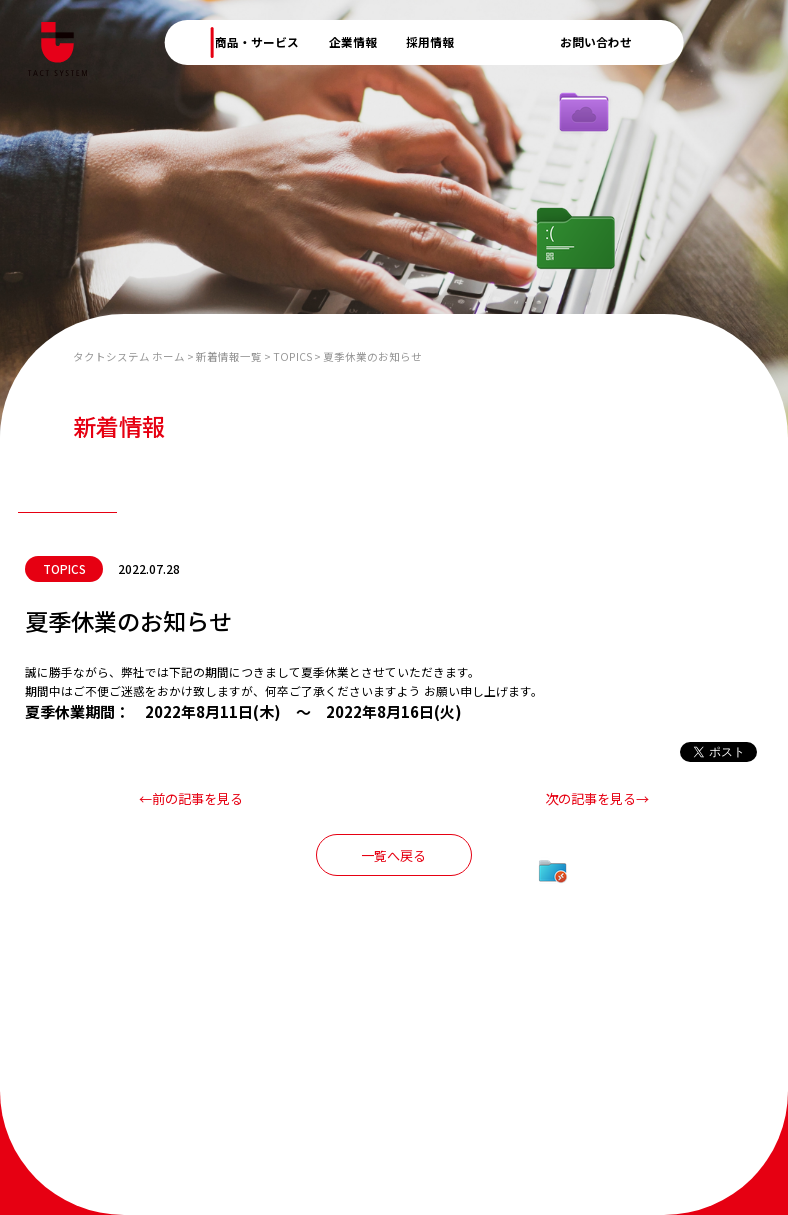 The width and height of the screenshot is (788, 1215). I want to click on open folder containing microsoft remote desktop files, so click(552, 871).